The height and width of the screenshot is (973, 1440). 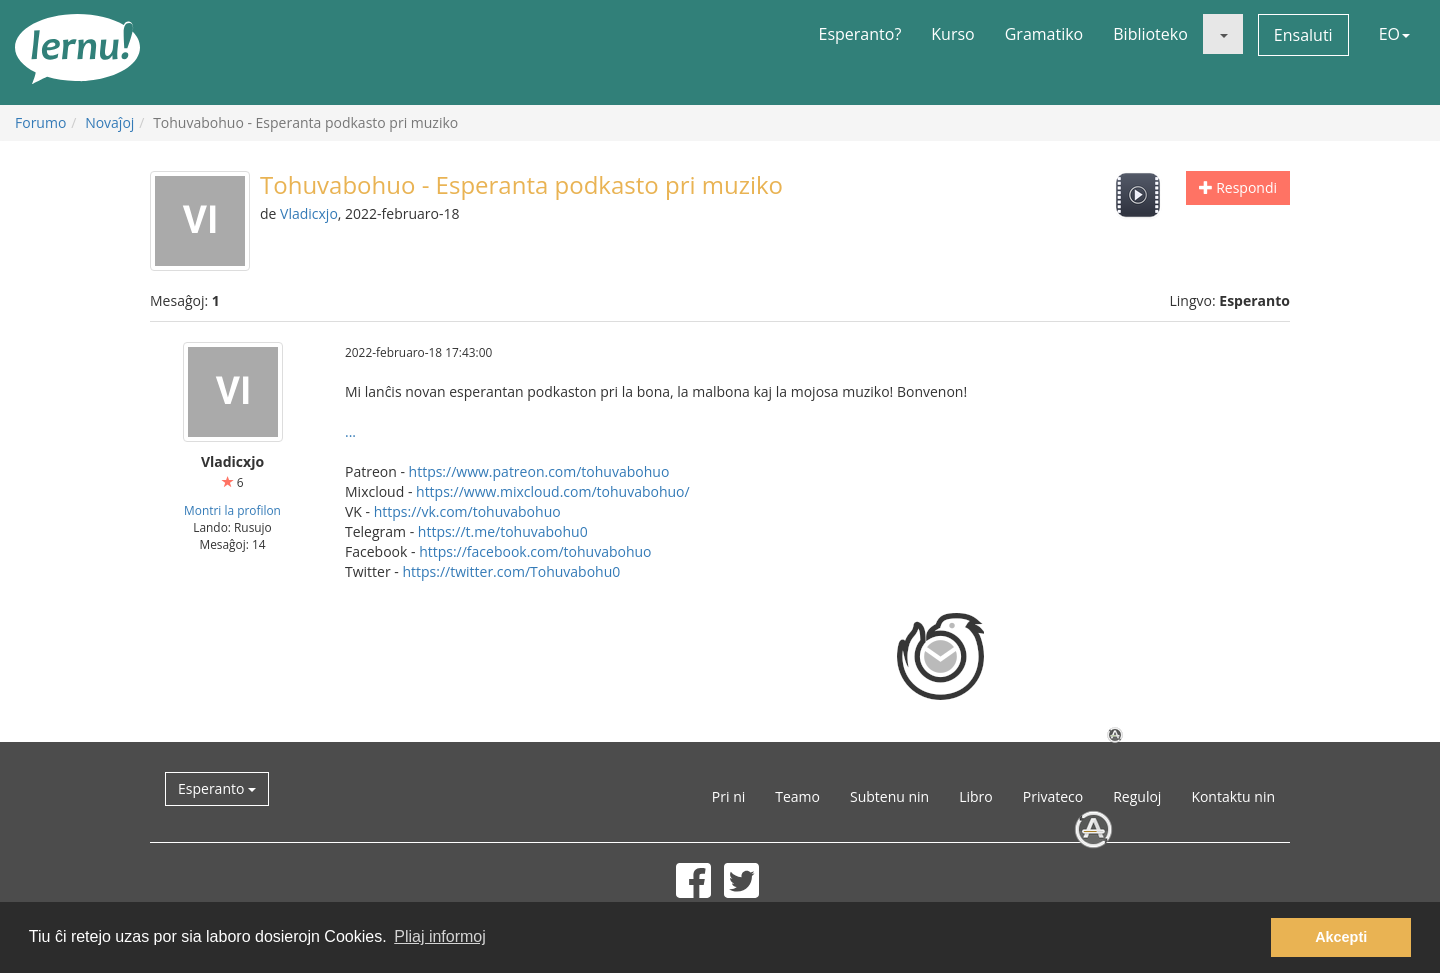 What do you see at coordinates (940, 656) in the screenshot?
I see `open thunderbird email client` at bounding box center [940, 656].